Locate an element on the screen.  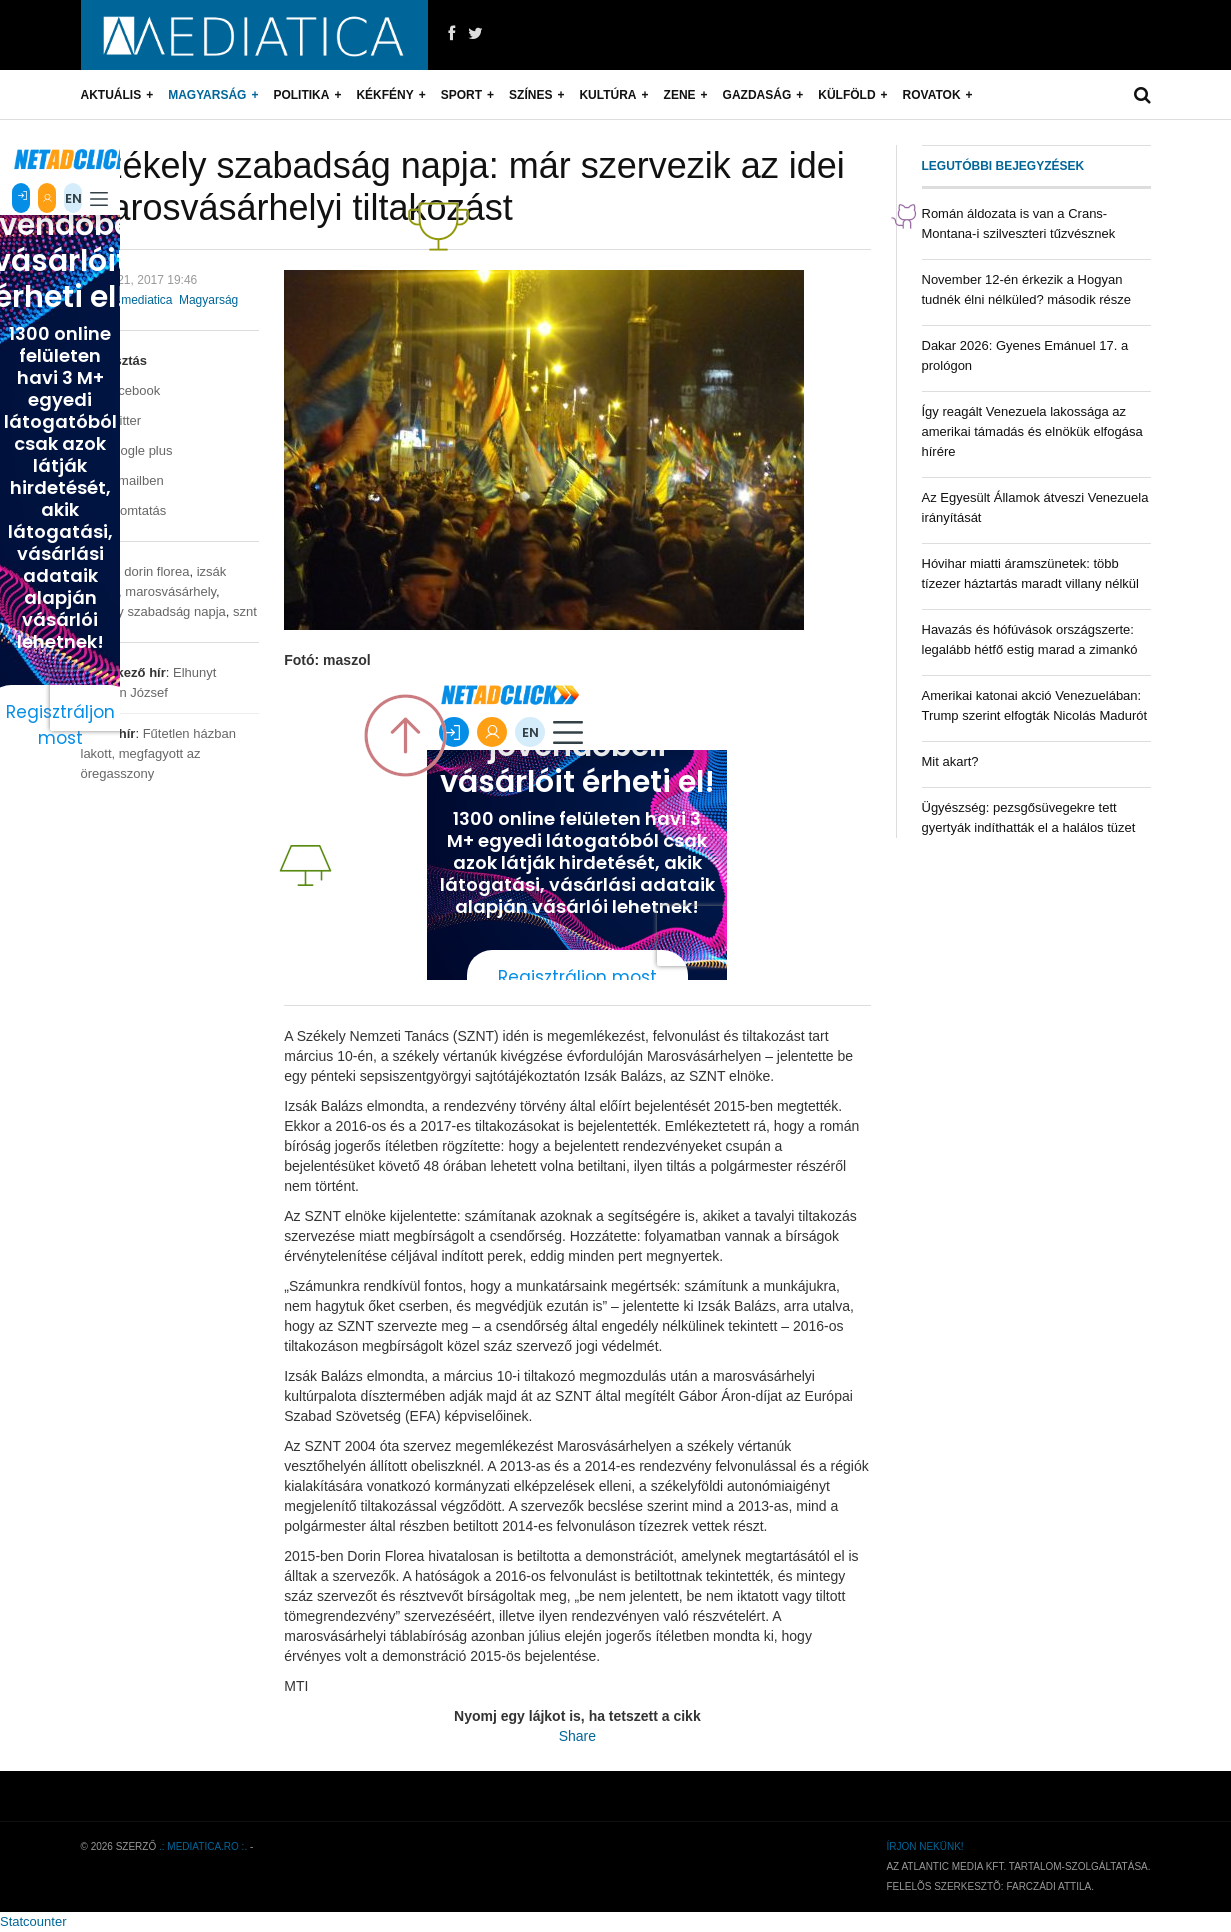
upload a file or content is located at coordinates (405, 735).